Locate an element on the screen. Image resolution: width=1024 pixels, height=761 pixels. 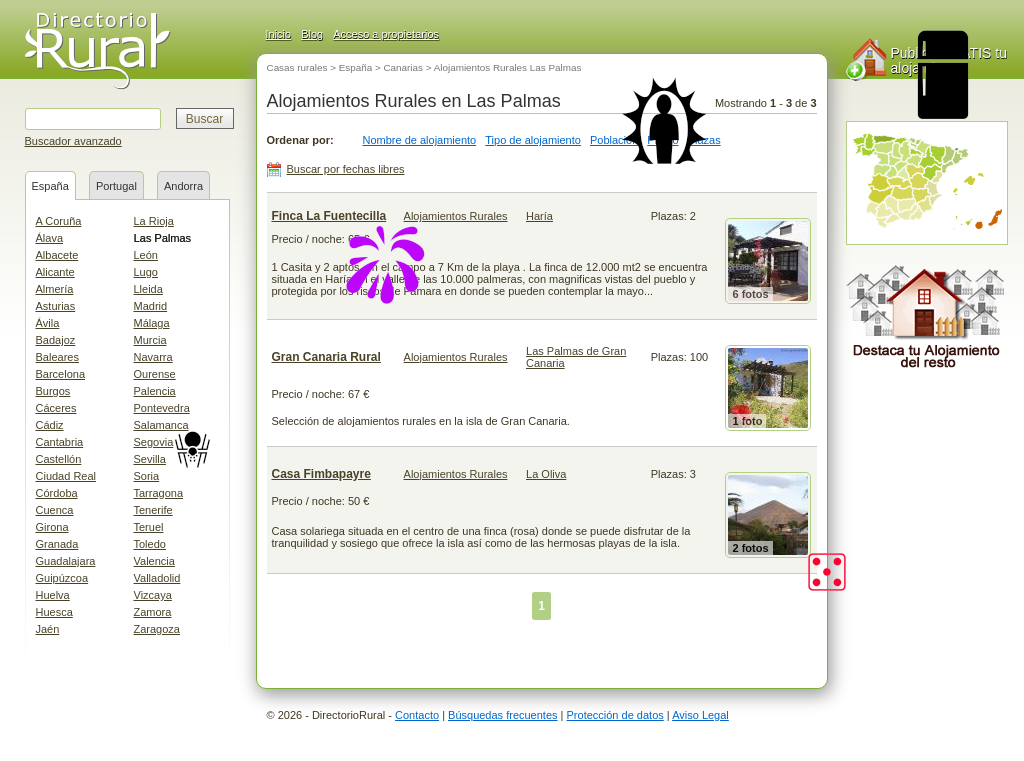
activate aura or special ability is located at coordinates (664, 121).